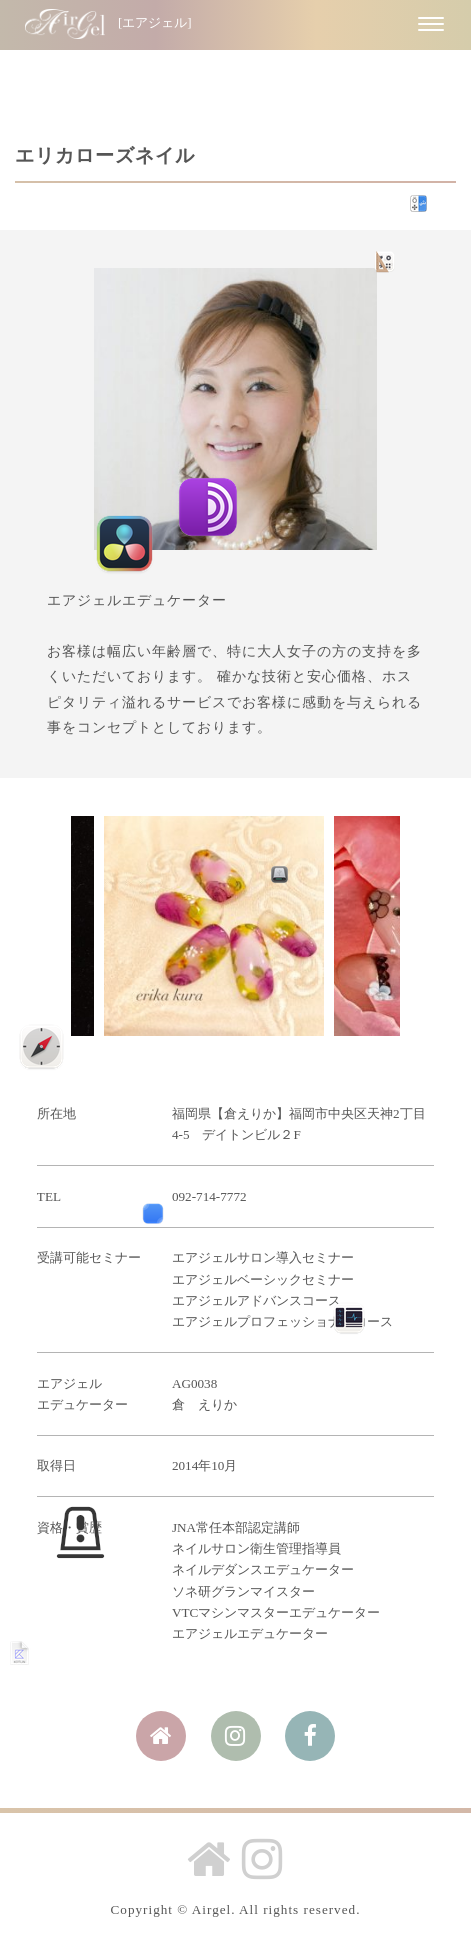 The image size is (471, 1945). Describe the element at coordinates (384, 261) in the screenshot. I see `open symbolic preview app` at that location.